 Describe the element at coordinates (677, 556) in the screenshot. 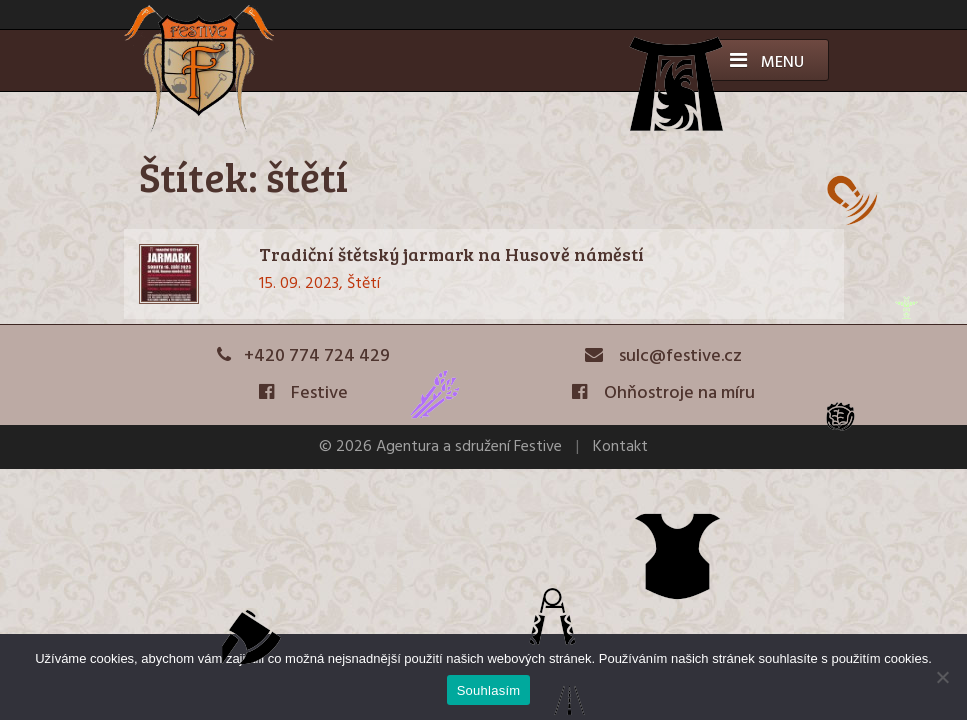

I see `equip body armor or protective vest` at that location.